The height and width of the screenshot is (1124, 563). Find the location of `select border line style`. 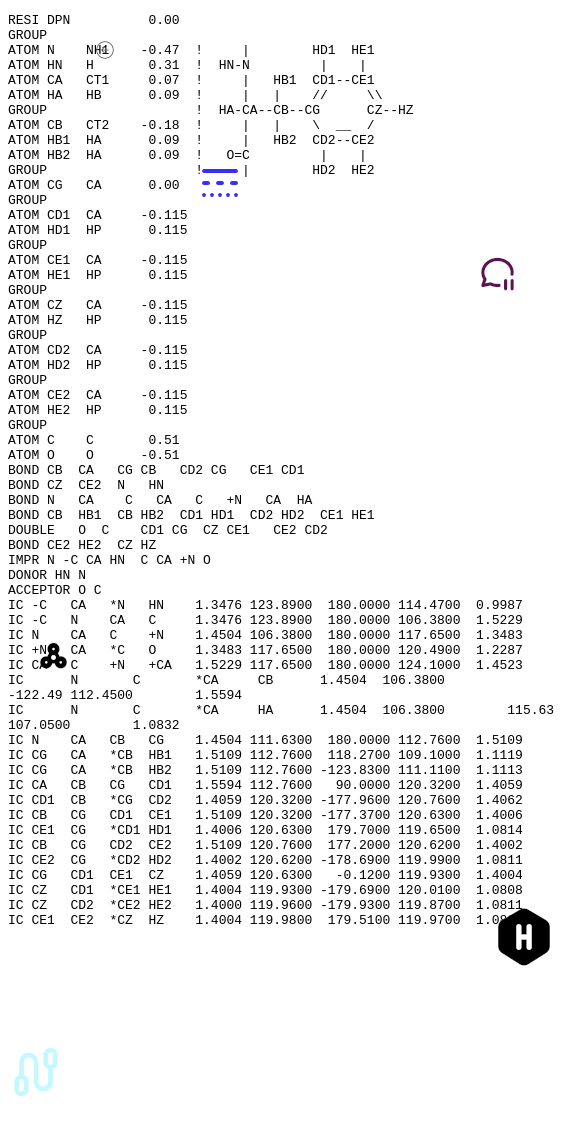

select border line style is located at coordinates (220, 183).